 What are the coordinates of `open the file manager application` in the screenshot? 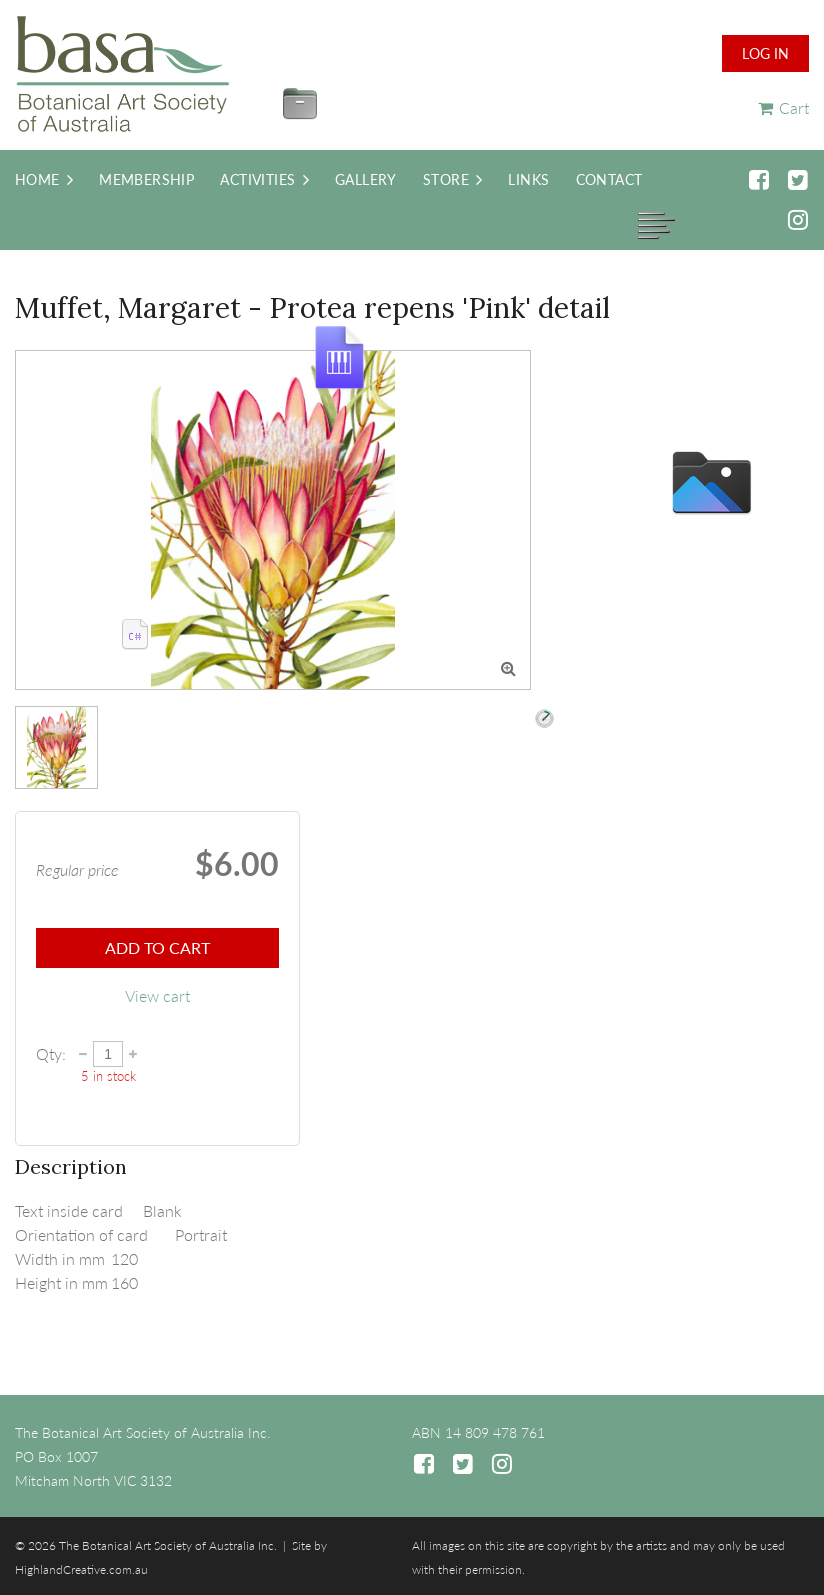 It's located at (300, 103).